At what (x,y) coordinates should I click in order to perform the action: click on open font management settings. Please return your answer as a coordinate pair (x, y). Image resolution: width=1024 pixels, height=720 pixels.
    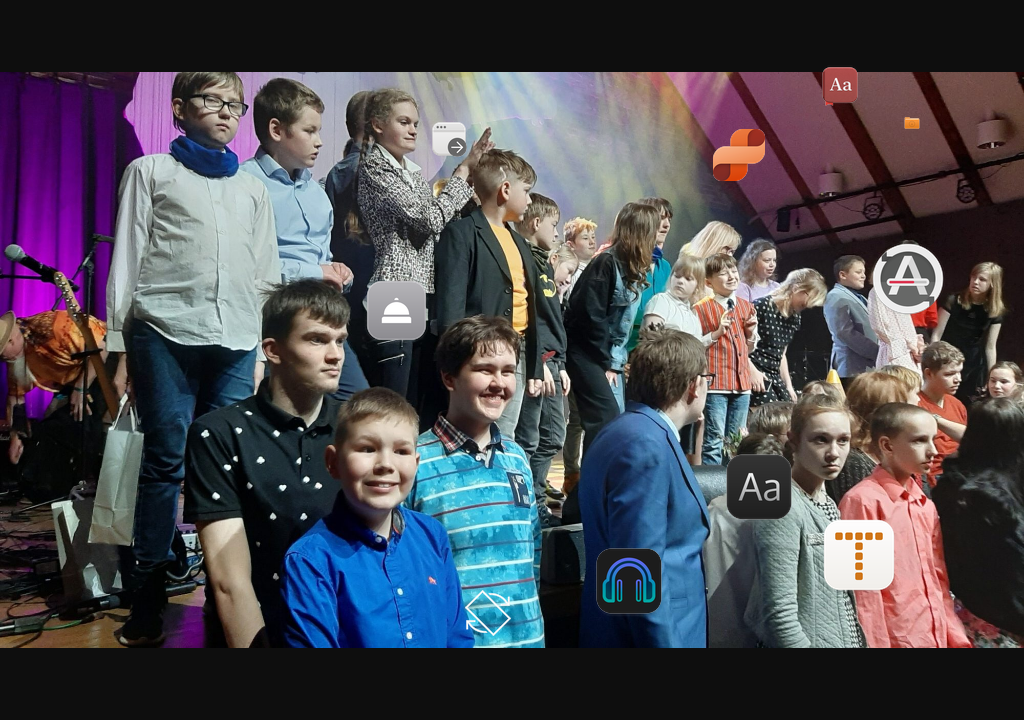
    Looking at the image, I should click on (759, 487).